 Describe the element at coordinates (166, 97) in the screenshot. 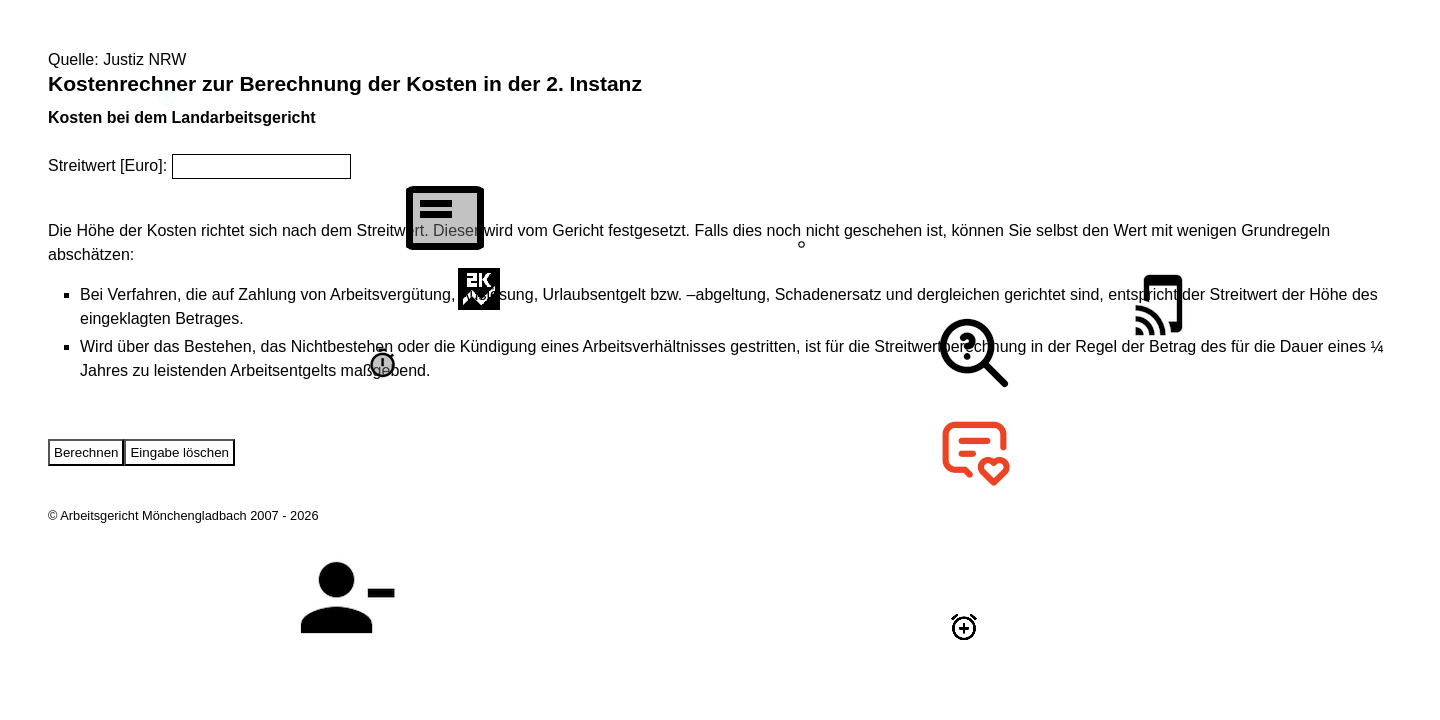

I see `indicates step 8 in a multi-step process` at that location.